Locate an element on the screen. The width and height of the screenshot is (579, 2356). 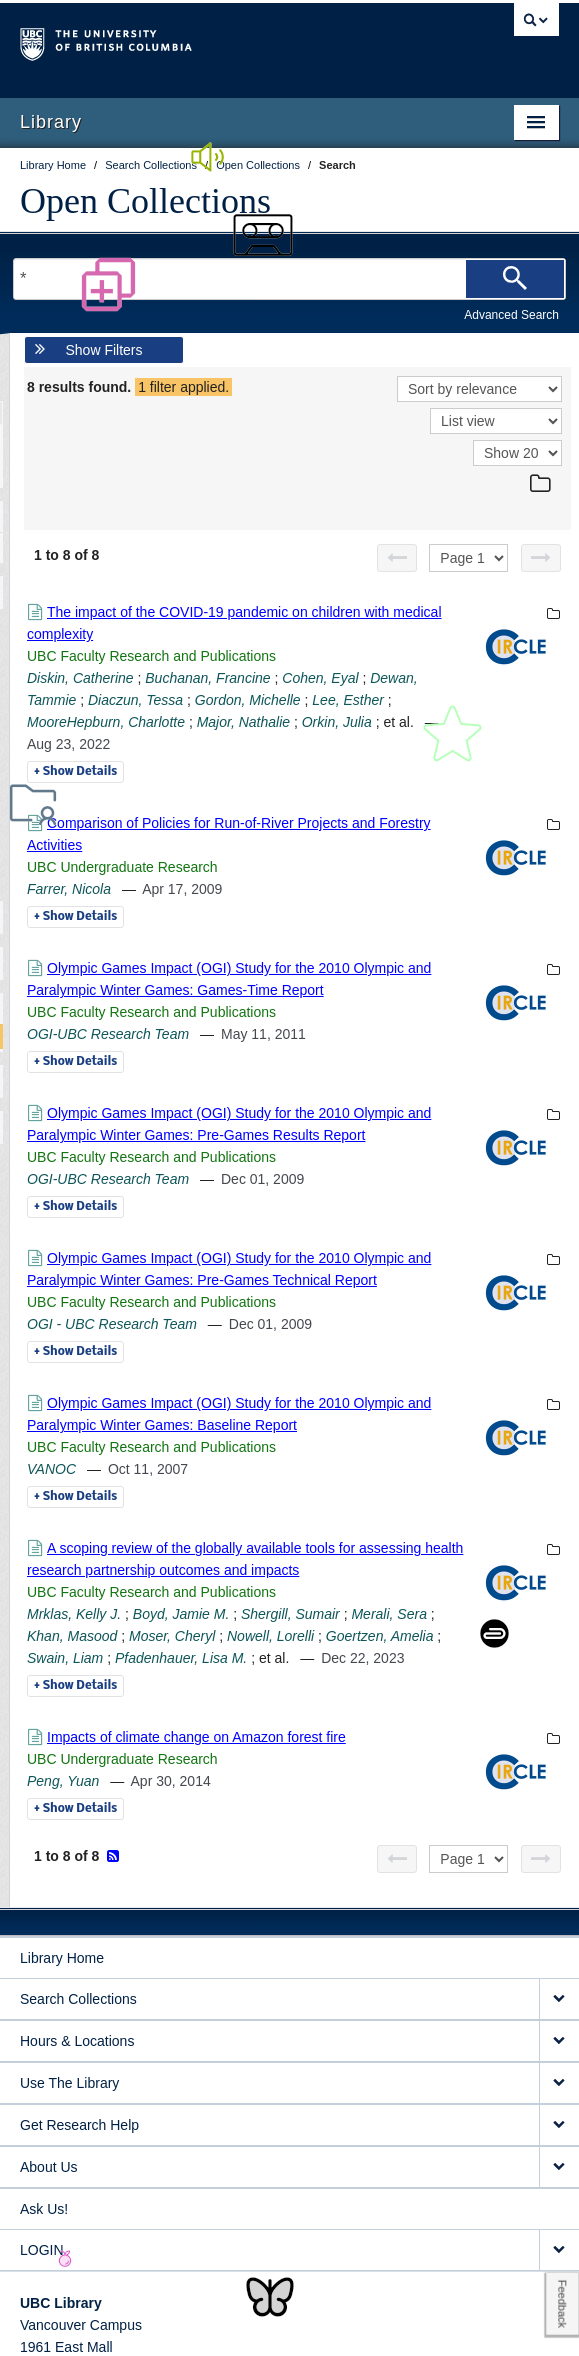
indicates a transformation or metamorphosis feature is located at coordinates (270, 2296).